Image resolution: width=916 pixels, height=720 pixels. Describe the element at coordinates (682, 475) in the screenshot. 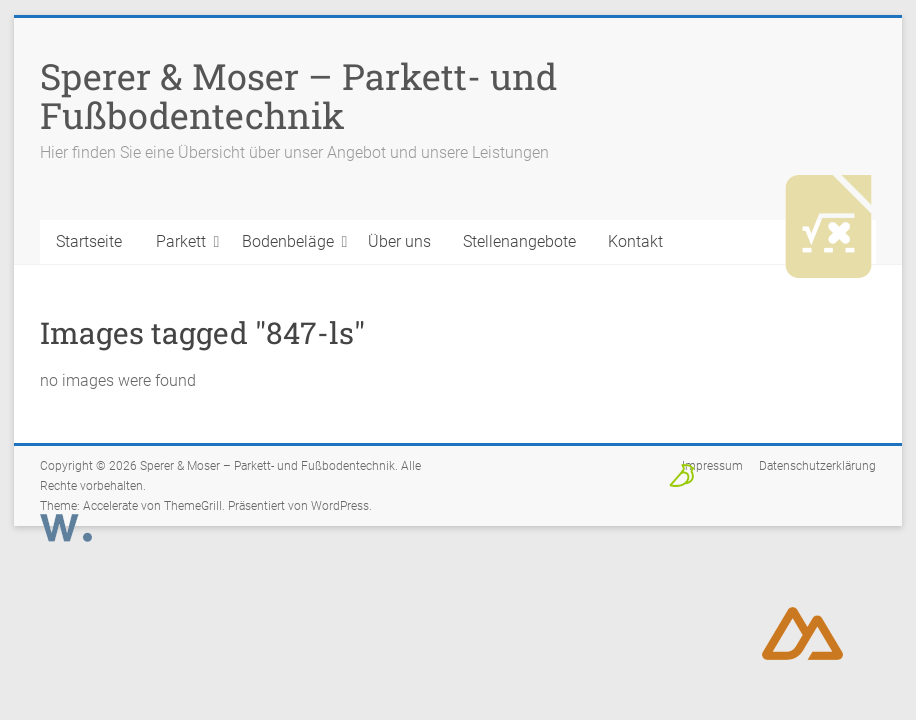

I see `open yuque documentation platform` at that location.